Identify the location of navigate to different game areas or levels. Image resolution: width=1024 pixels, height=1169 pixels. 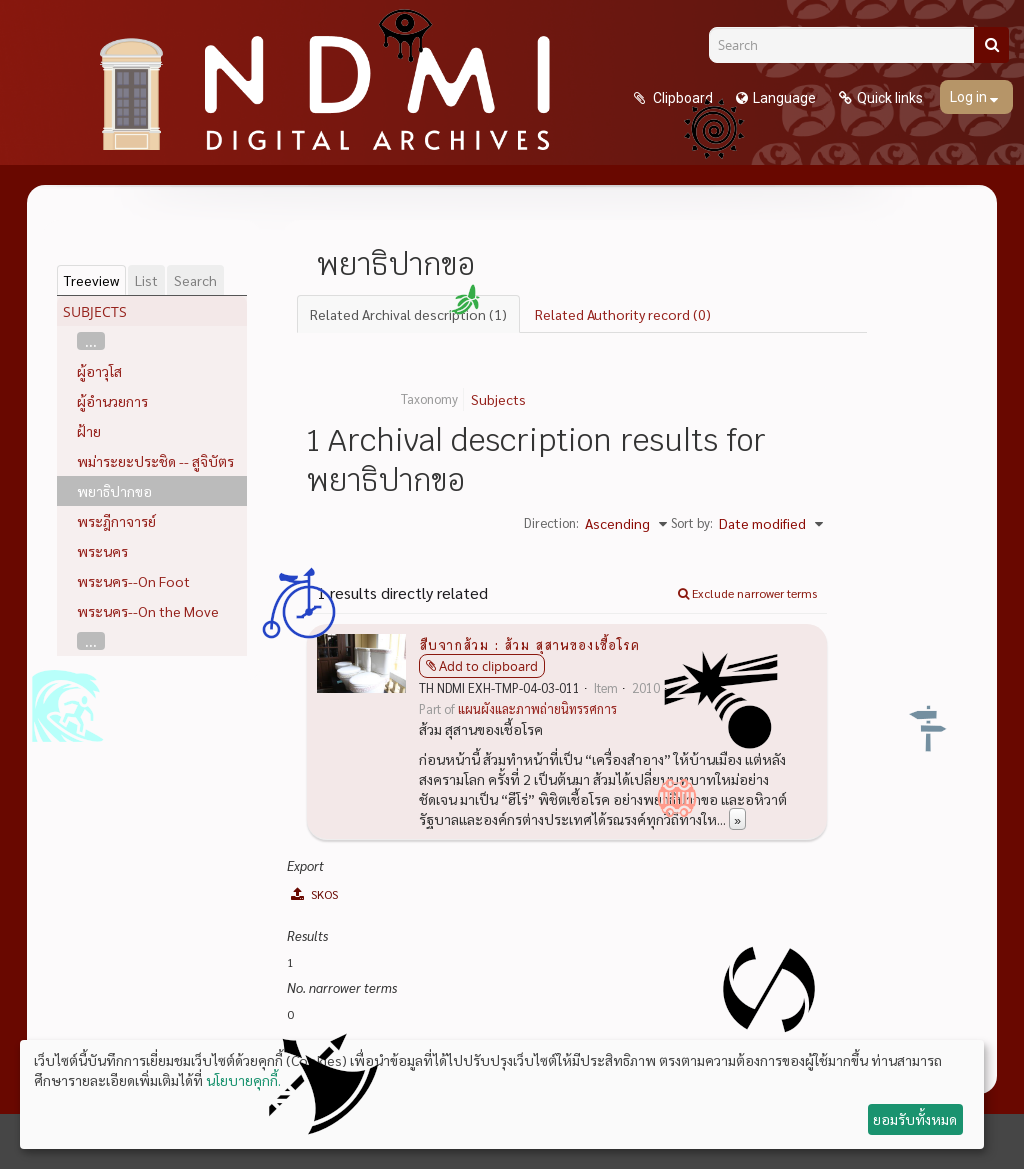
(928, 728).